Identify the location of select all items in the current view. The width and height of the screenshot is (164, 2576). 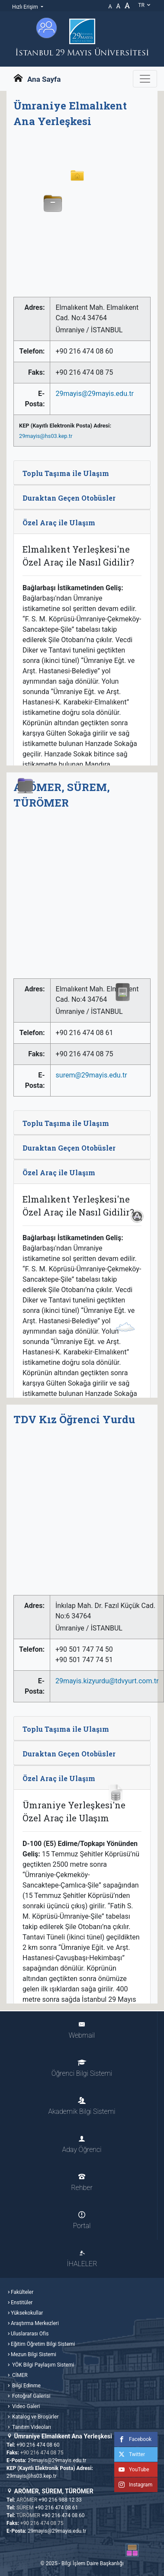
(132, 2550).